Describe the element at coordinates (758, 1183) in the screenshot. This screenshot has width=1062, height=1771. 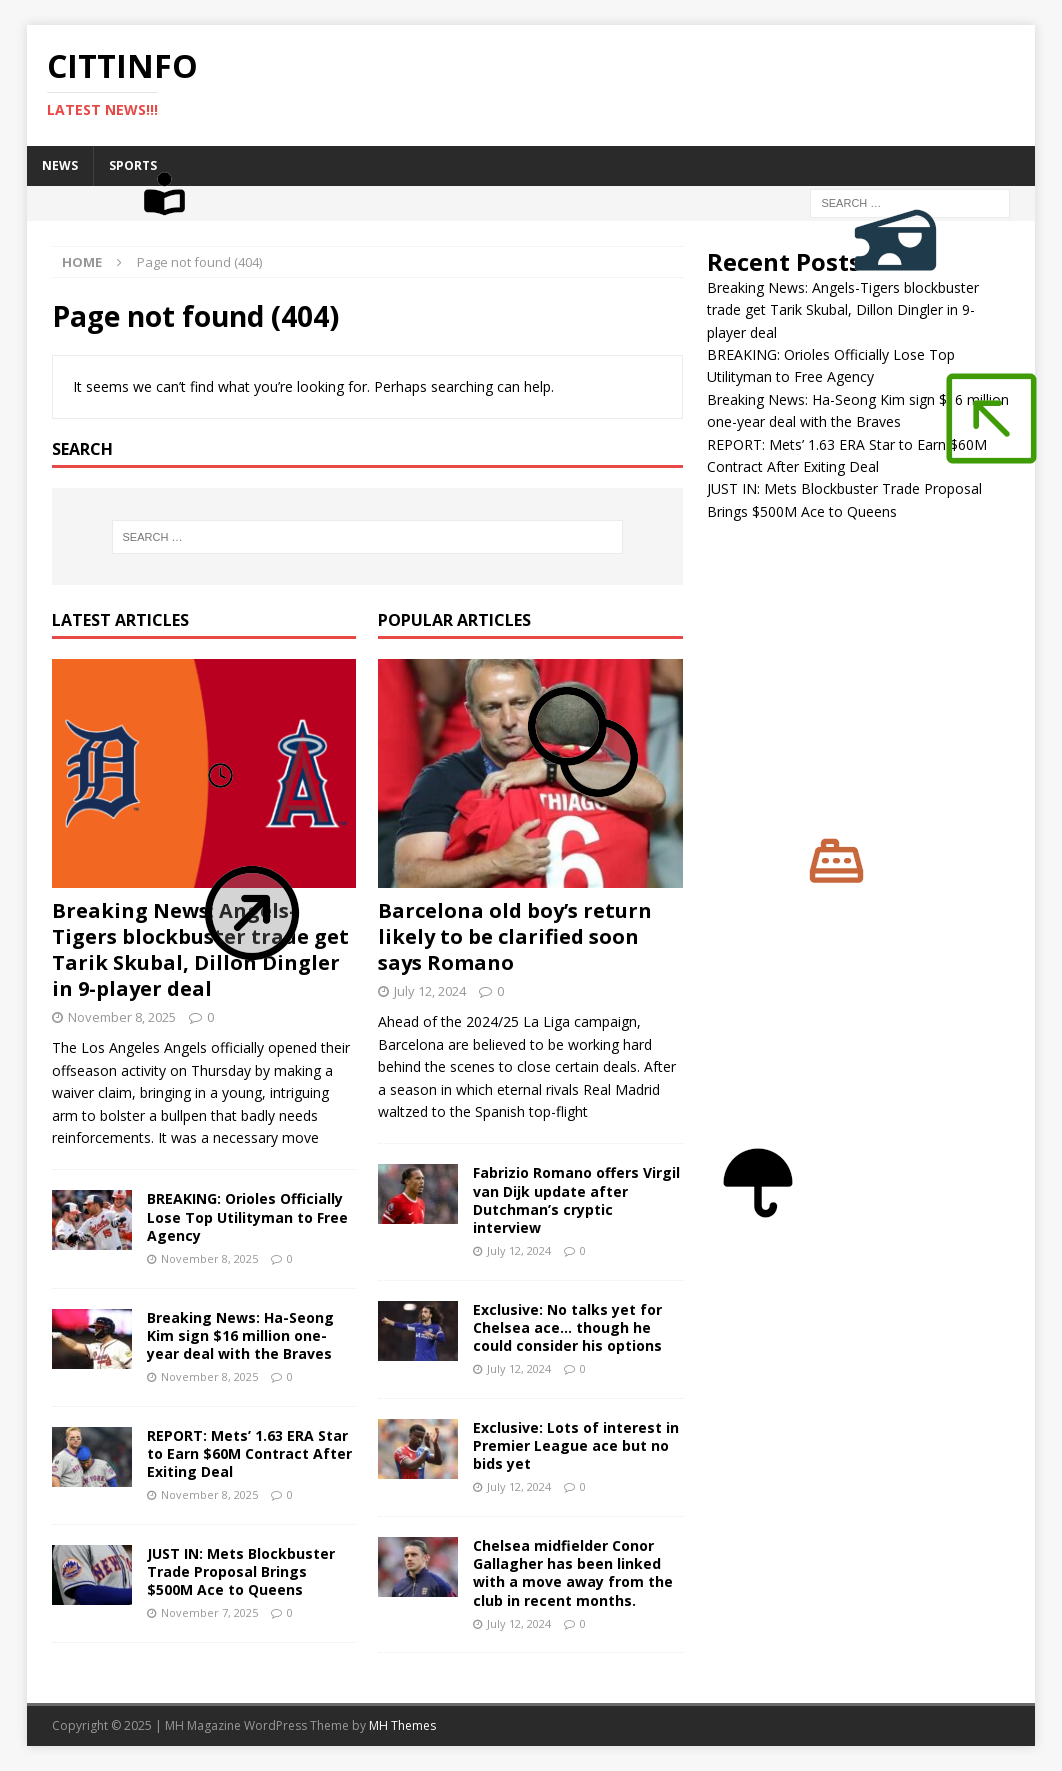
I see `view weather protection or rain forecast` at that location.